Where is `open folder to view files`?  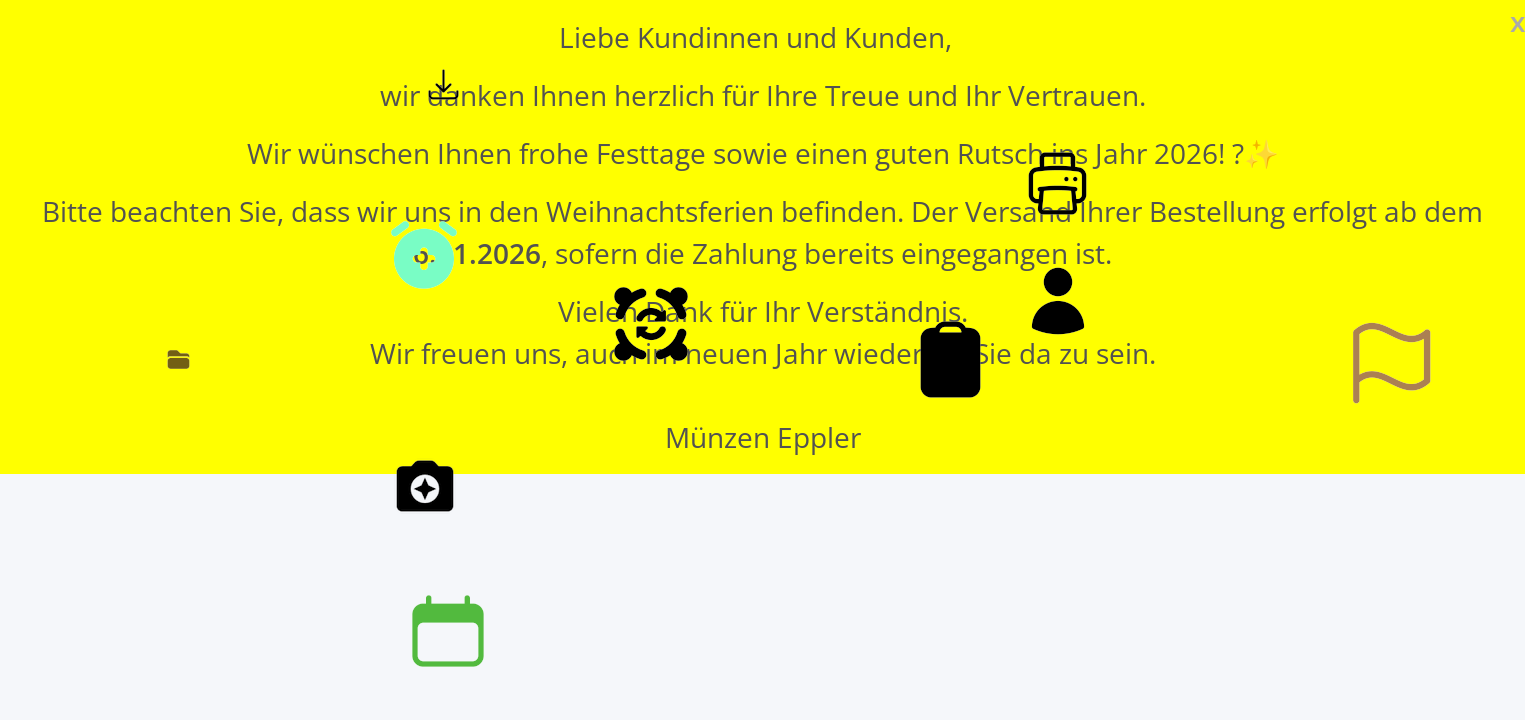
open folder to view files is located at coordinates (178, 359).